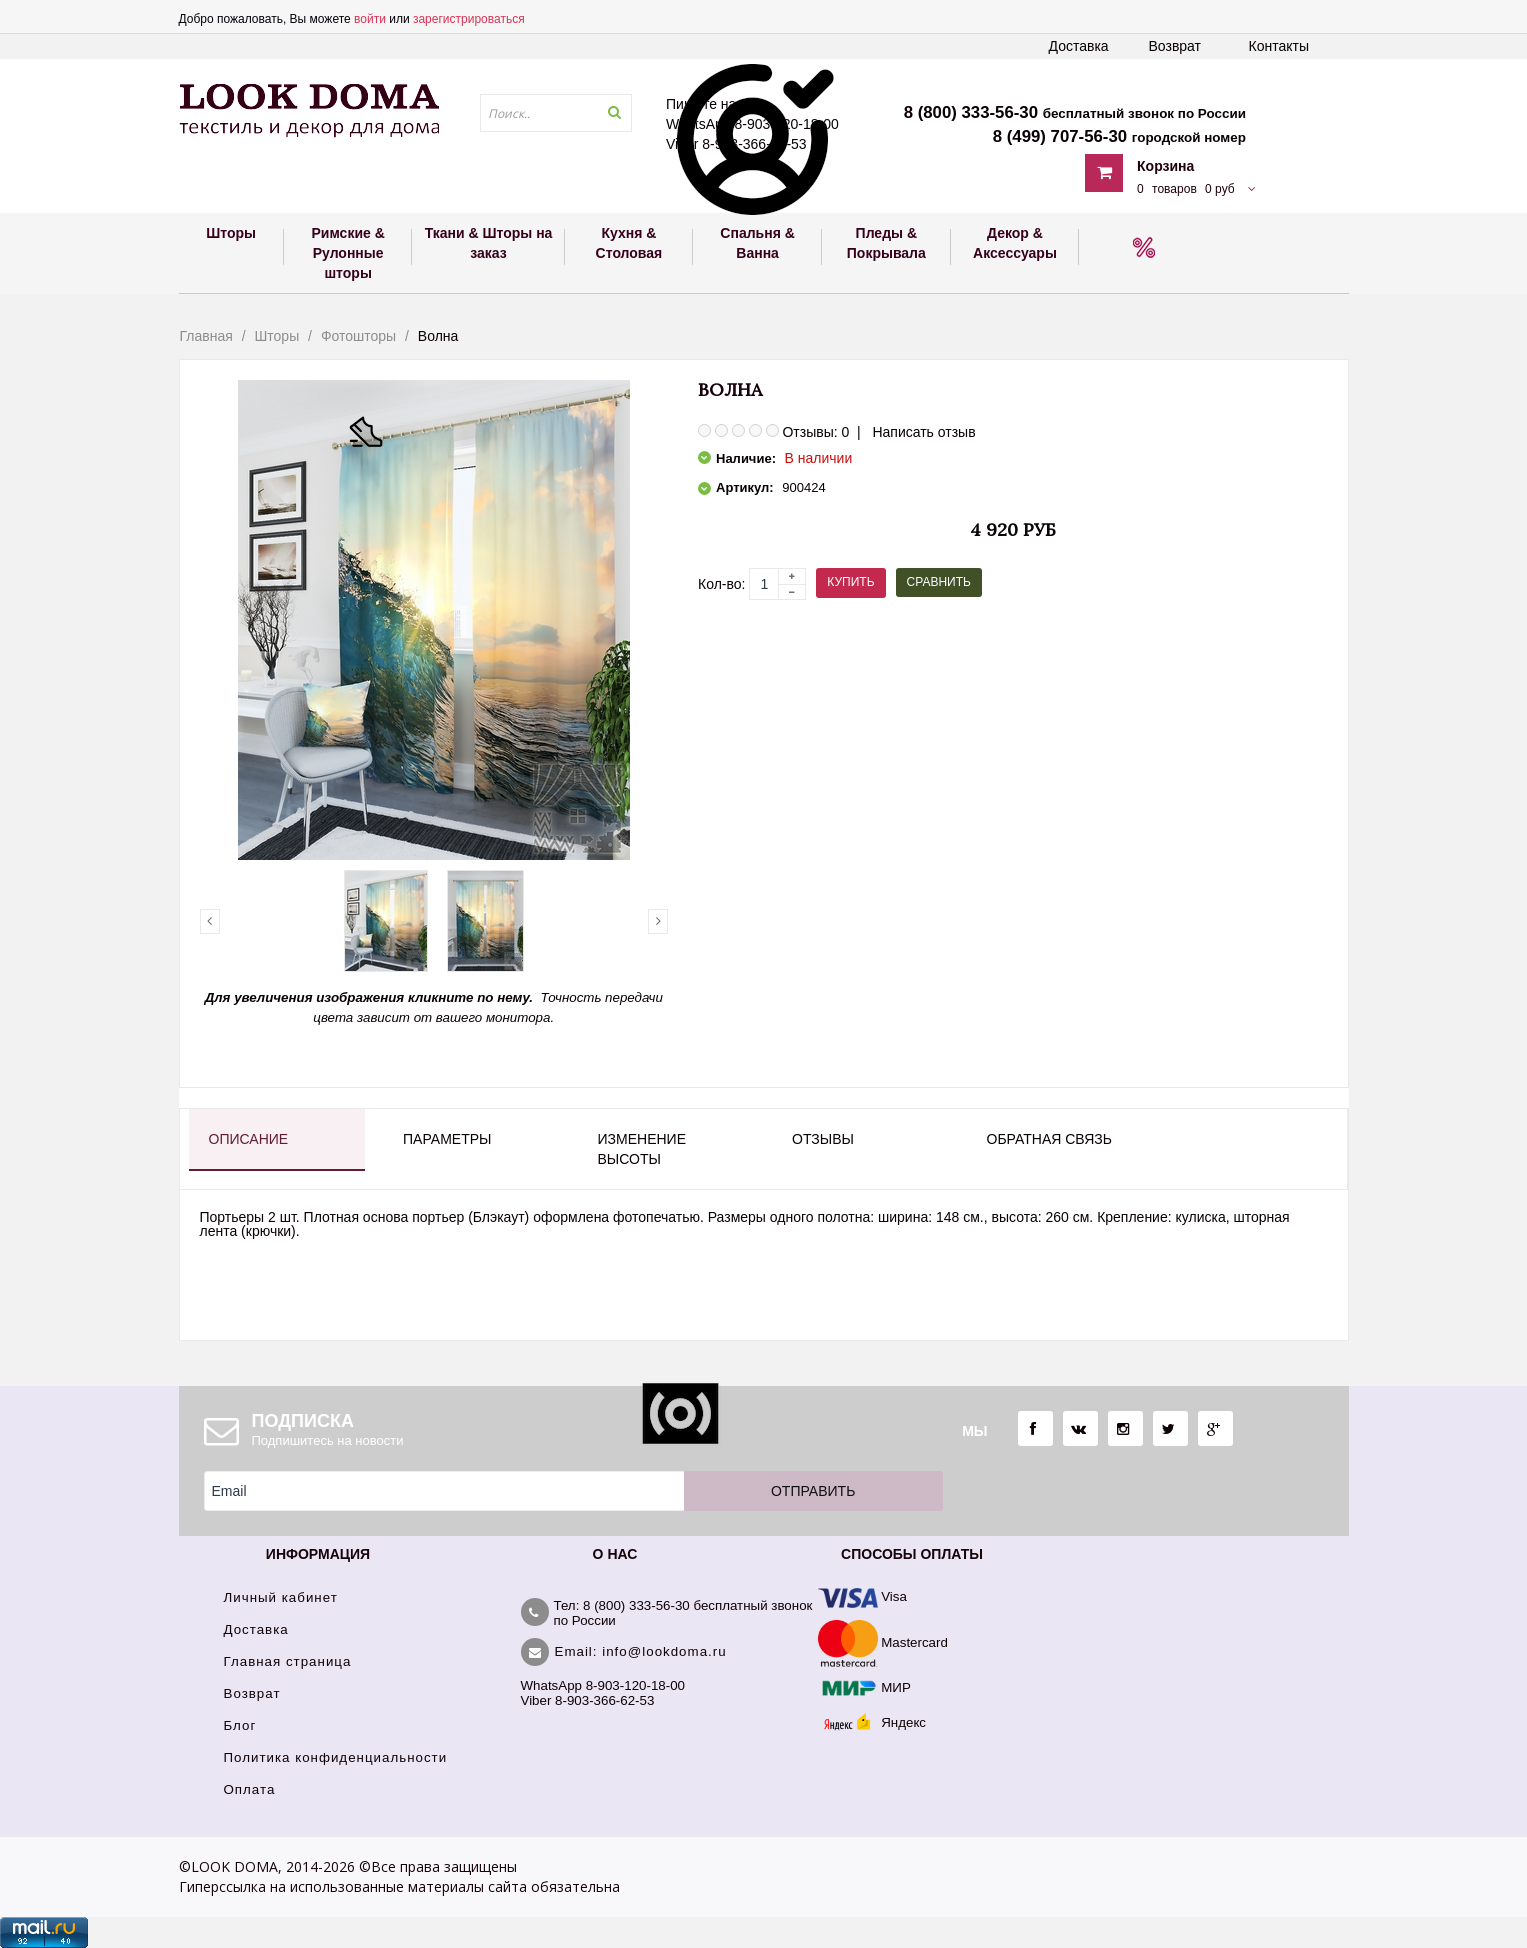 This screenshot has height=1948, width=1527. Describe the element at coordinates (752, 139) in the screenshot. I see `verified user profile` at that location.